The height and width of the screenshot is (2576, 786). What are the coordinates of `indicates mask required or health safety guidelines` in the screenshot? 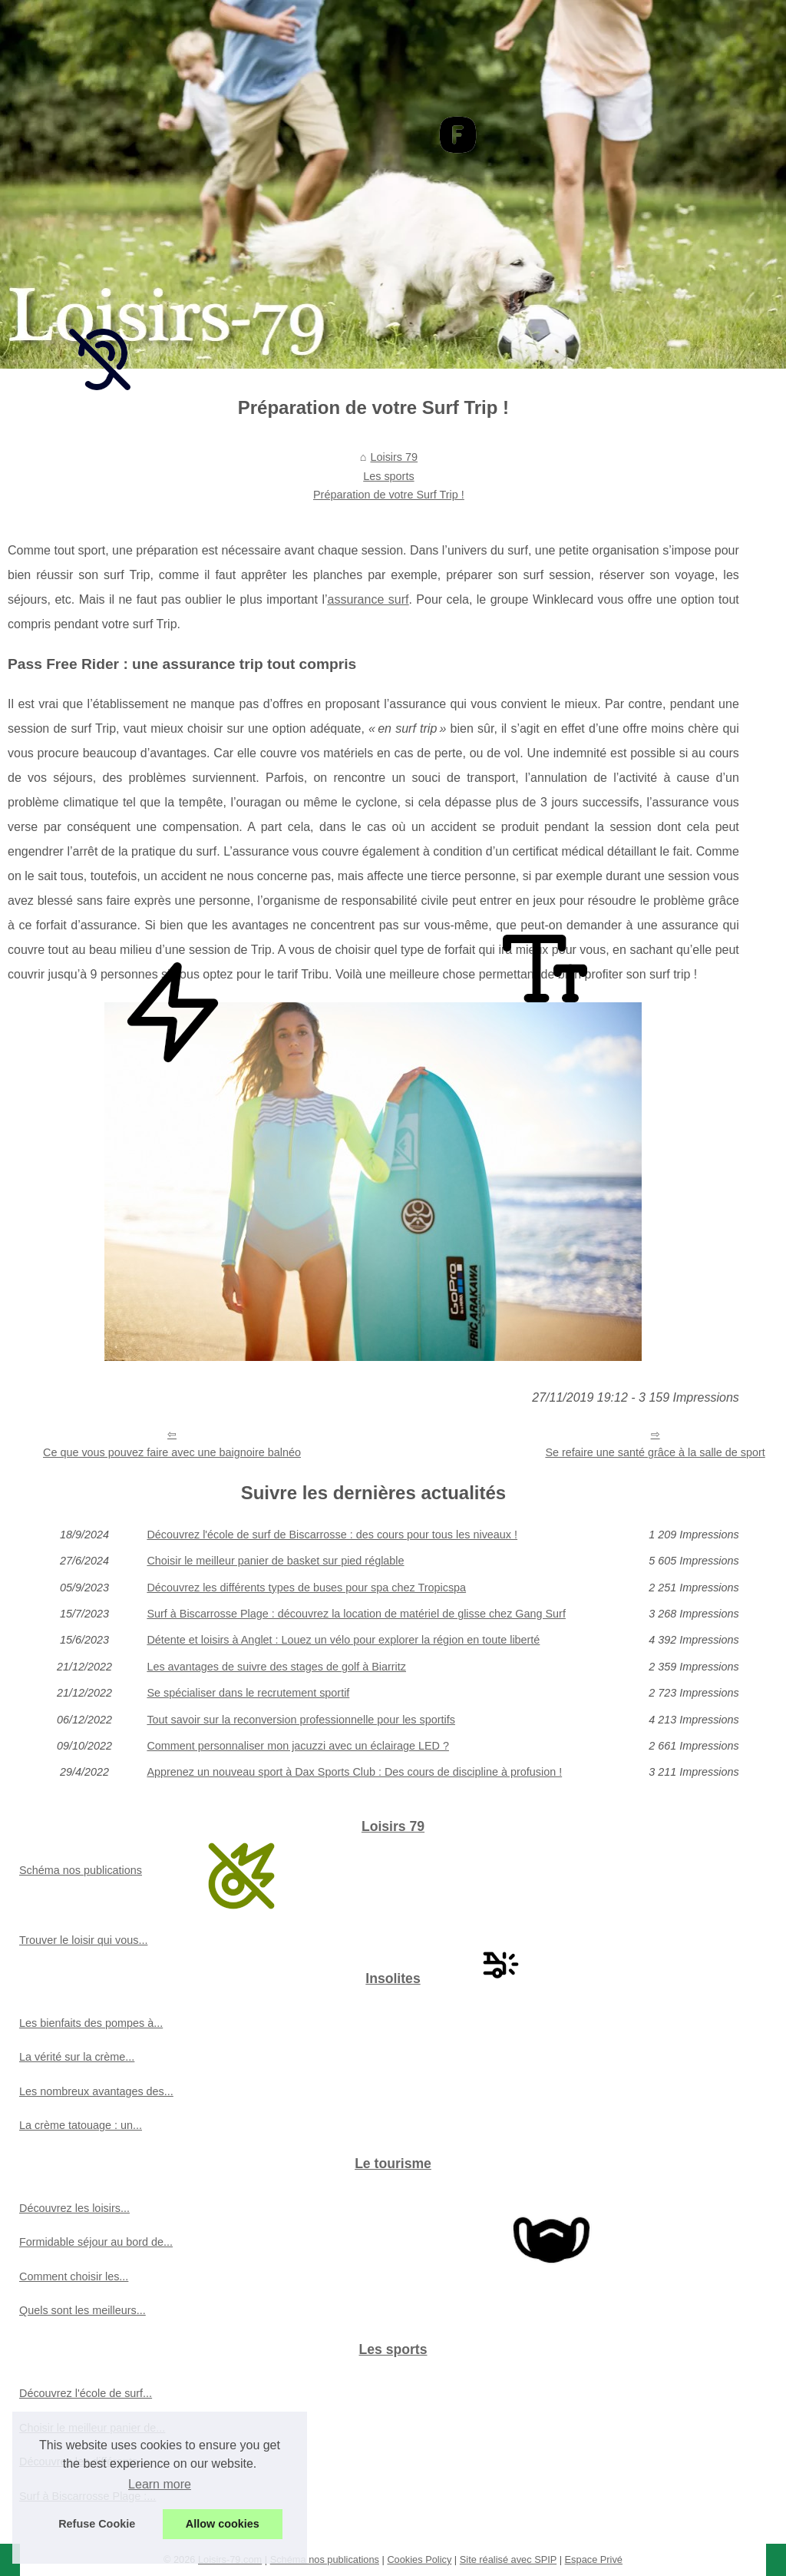 It's located at (551, 2240).